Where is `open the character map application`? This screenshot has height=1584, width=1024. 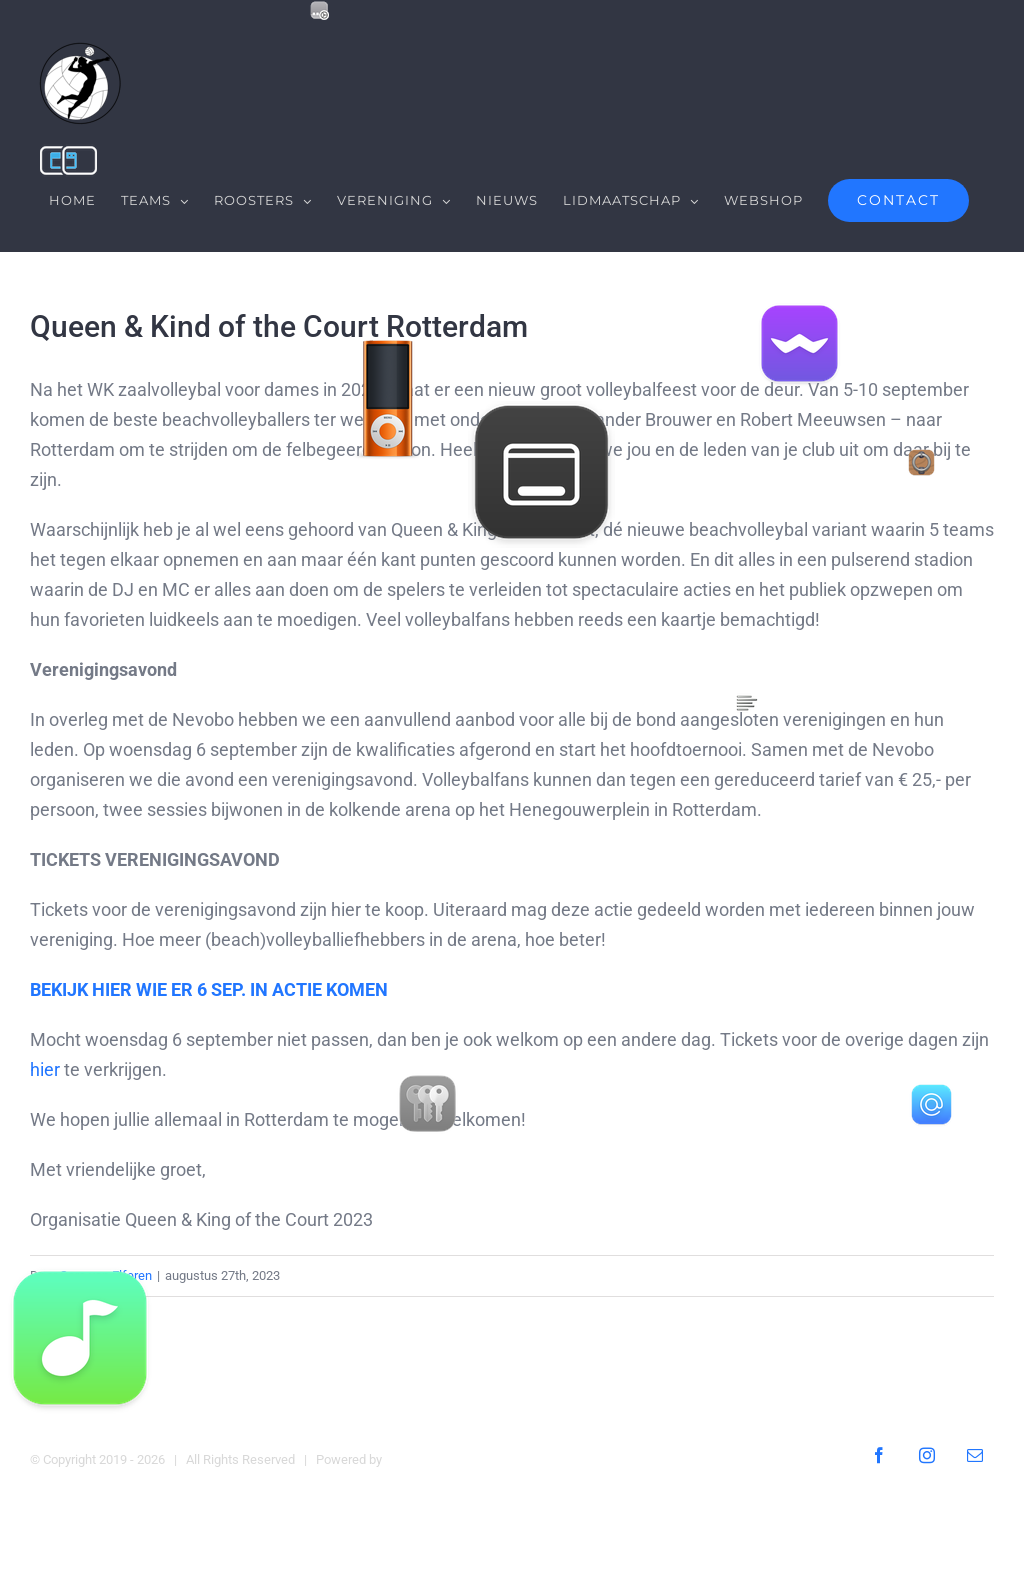 open the character map application is located at coordinates (931, 1104).